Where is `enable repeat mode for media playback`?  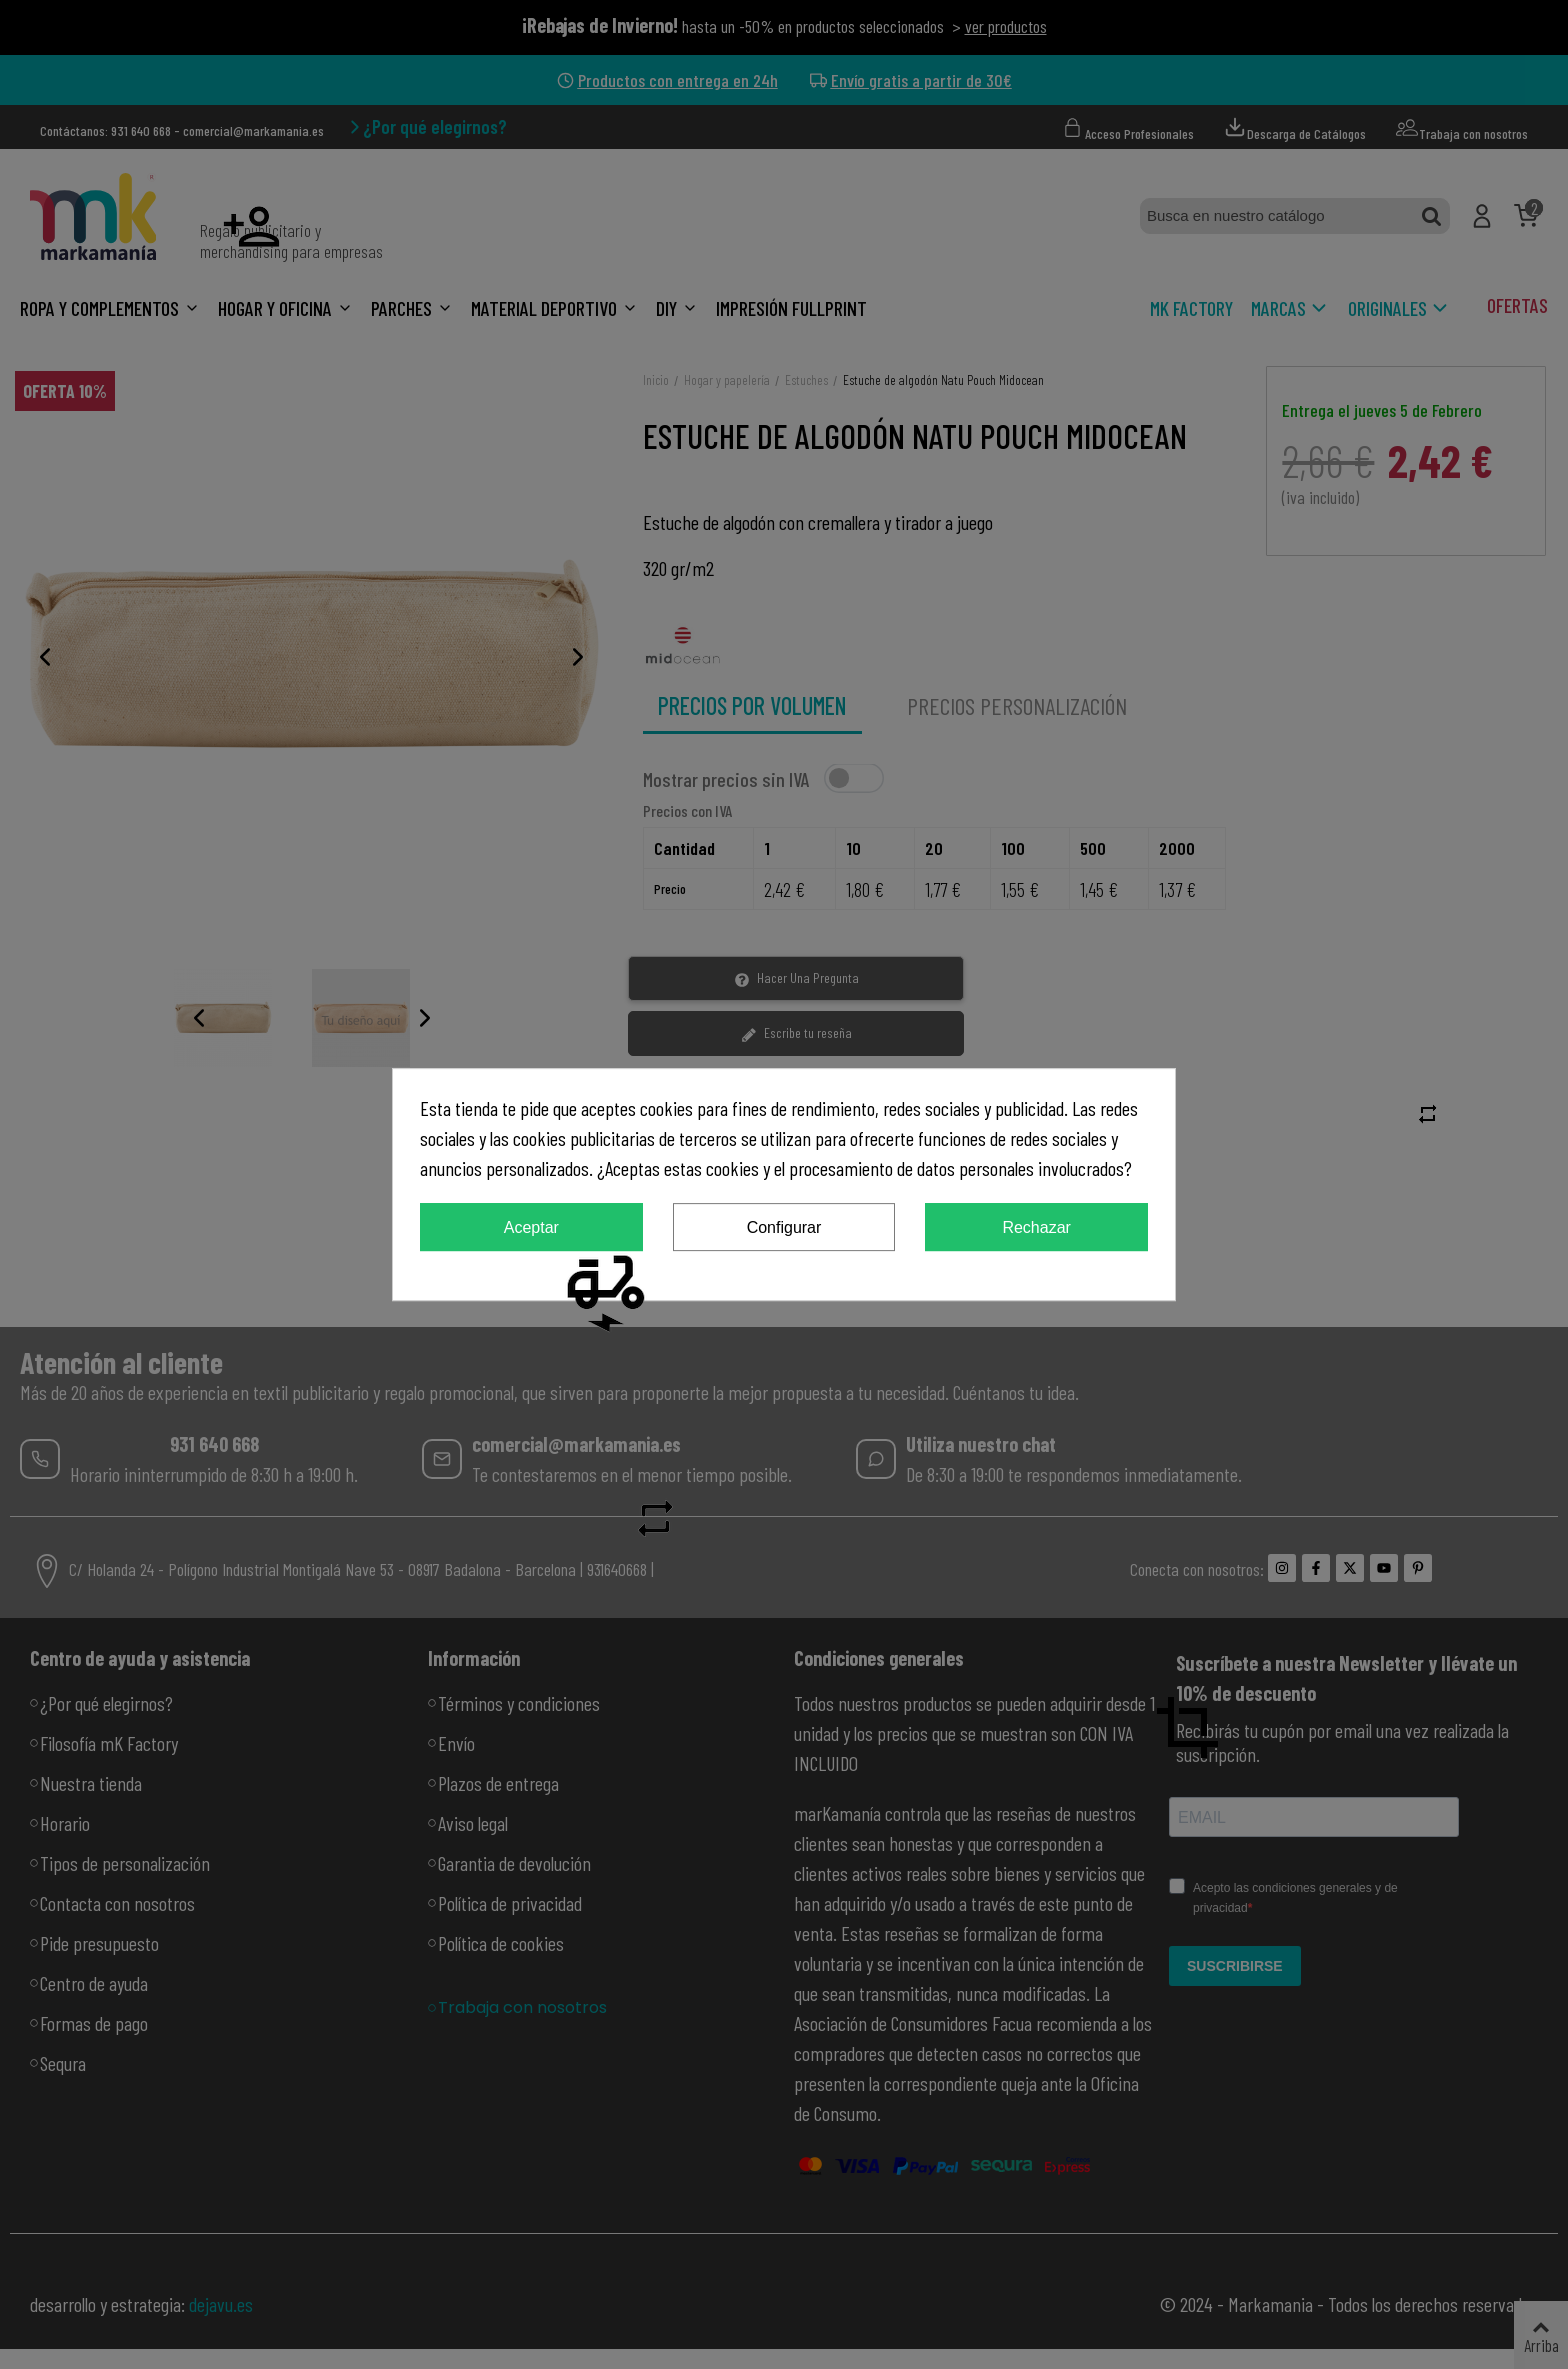
enable repeat mode for media playback is located at coordinates (655, 1518).